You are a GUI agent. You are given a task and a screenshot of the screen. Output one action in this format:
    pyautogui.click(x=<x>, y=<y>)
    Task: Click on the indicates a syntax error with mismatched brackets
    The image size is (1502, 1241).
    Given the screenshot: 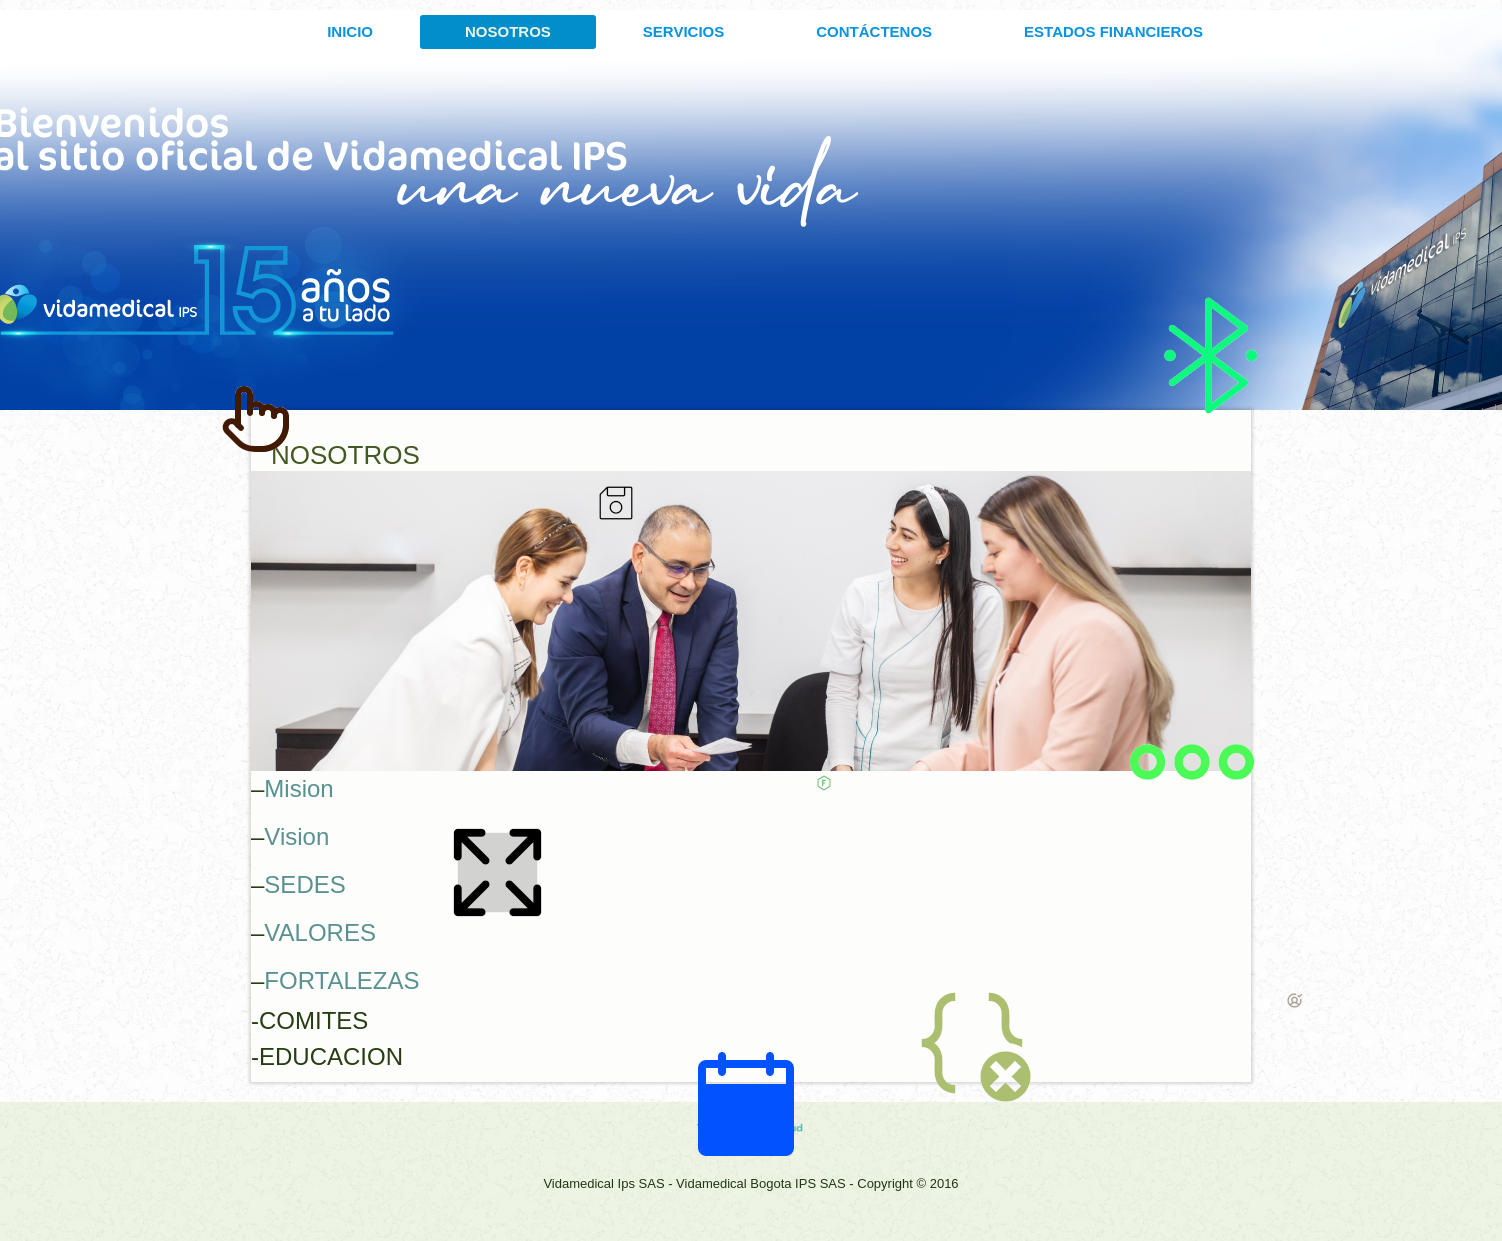 What is the action you would take?
    pyautogui.click(x=972, y=1043)
    